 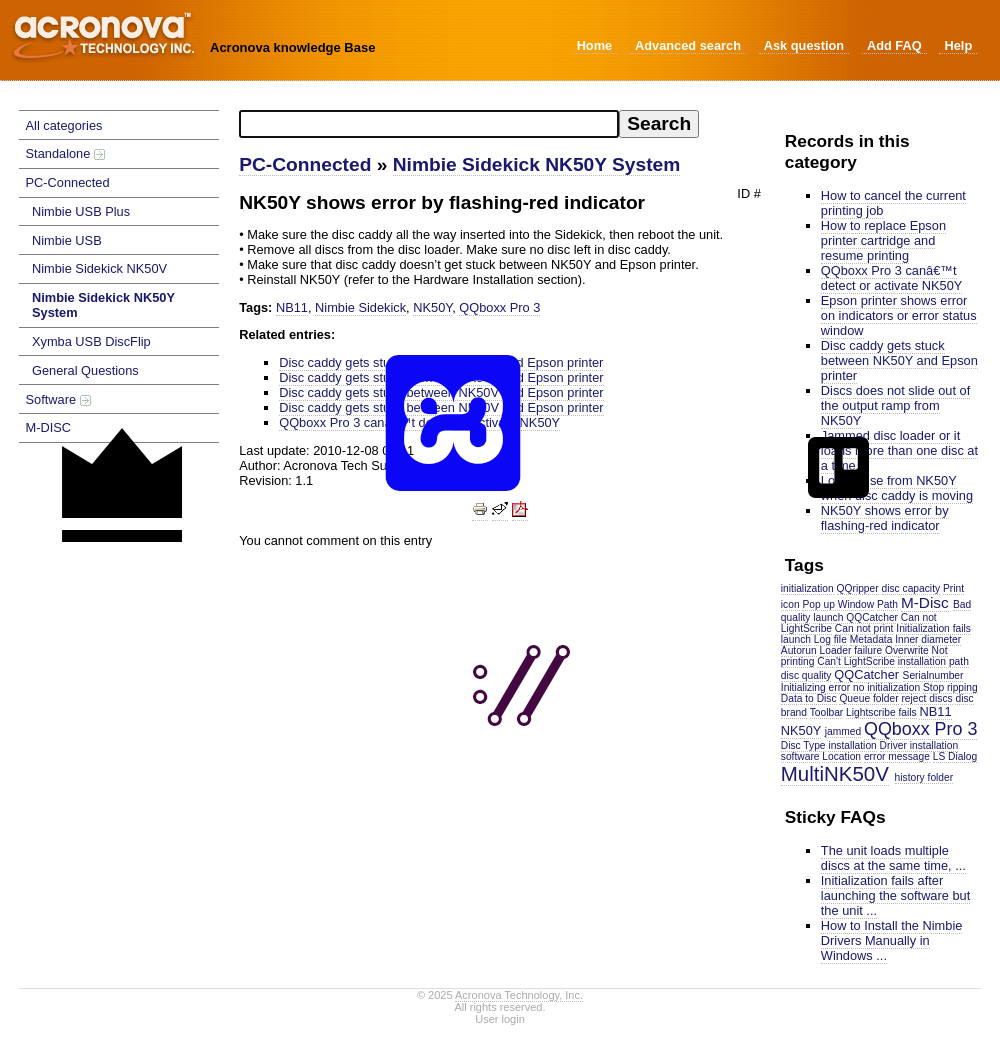 What do you see at coordinates (521, 685) in the screenshot?
I see `visit curl website or documentation` at bounding box center [521, 685].